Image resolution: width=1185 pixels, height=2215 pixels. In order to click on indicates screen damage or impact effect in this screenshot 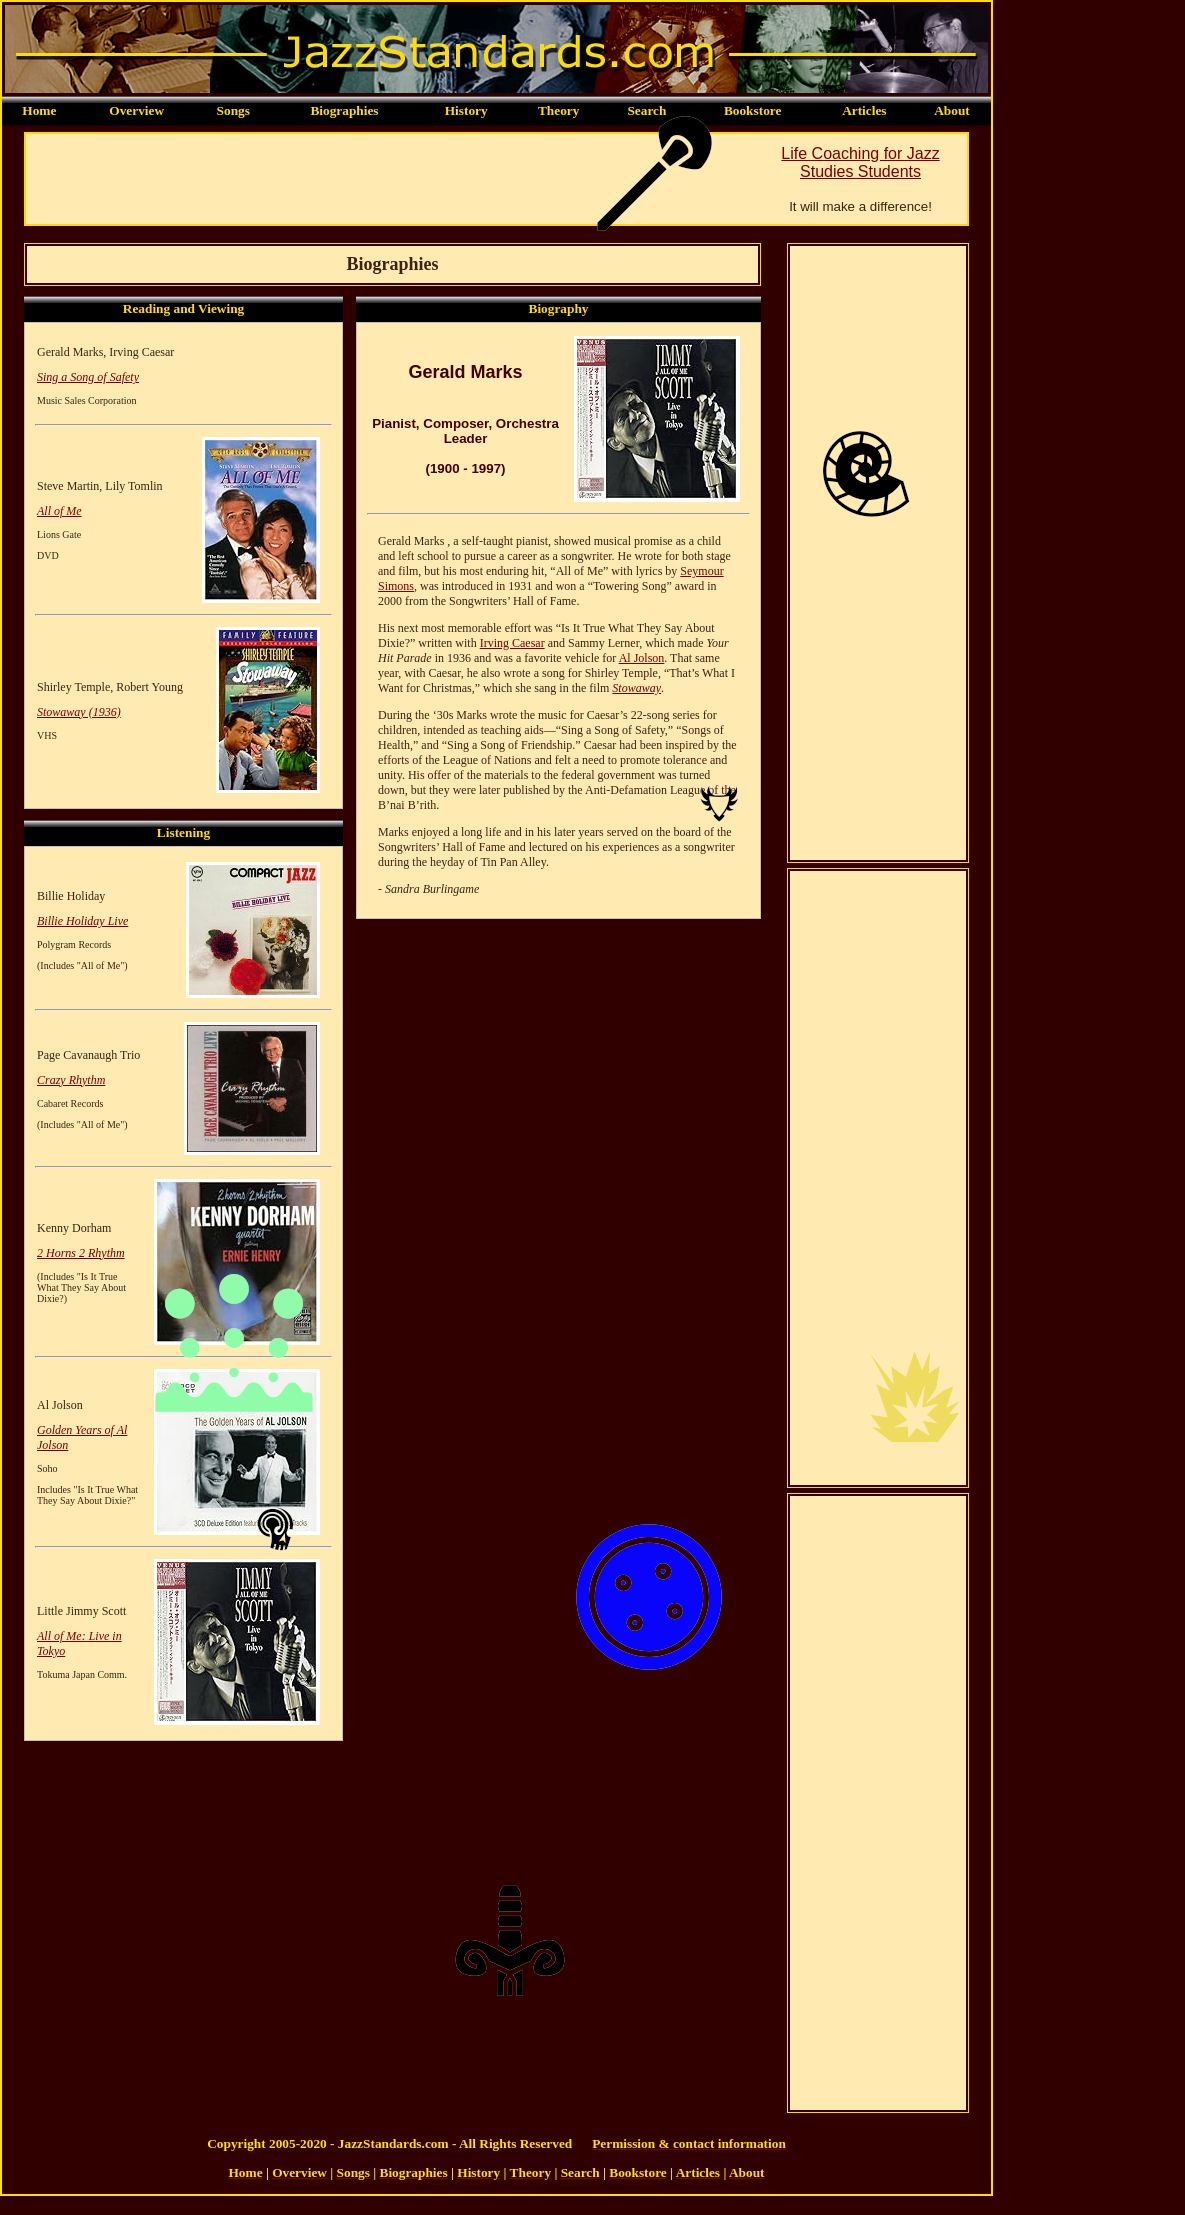, I will do `click(914, 1396)`.